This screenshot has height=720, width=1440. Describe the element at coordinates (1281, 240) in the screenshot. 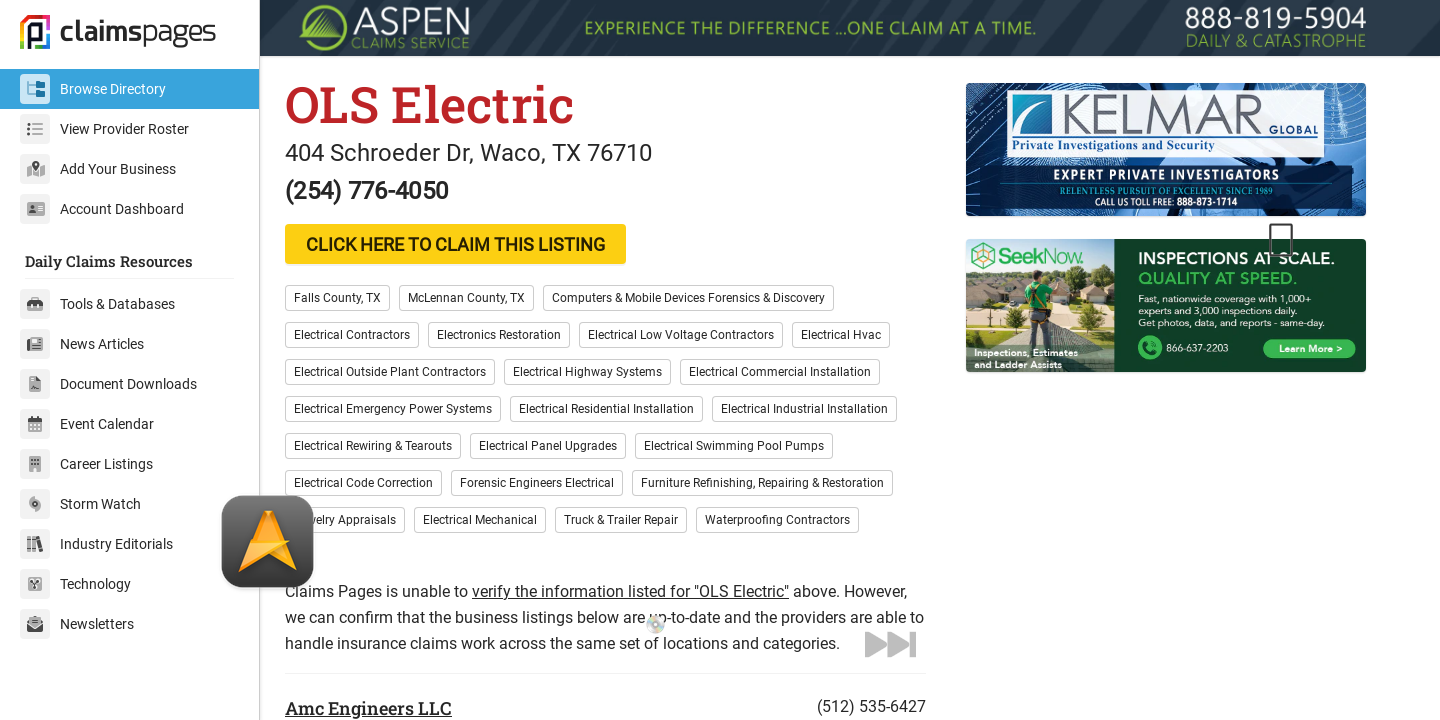

I see `indicates a tablet or touch-screen device` at that location.